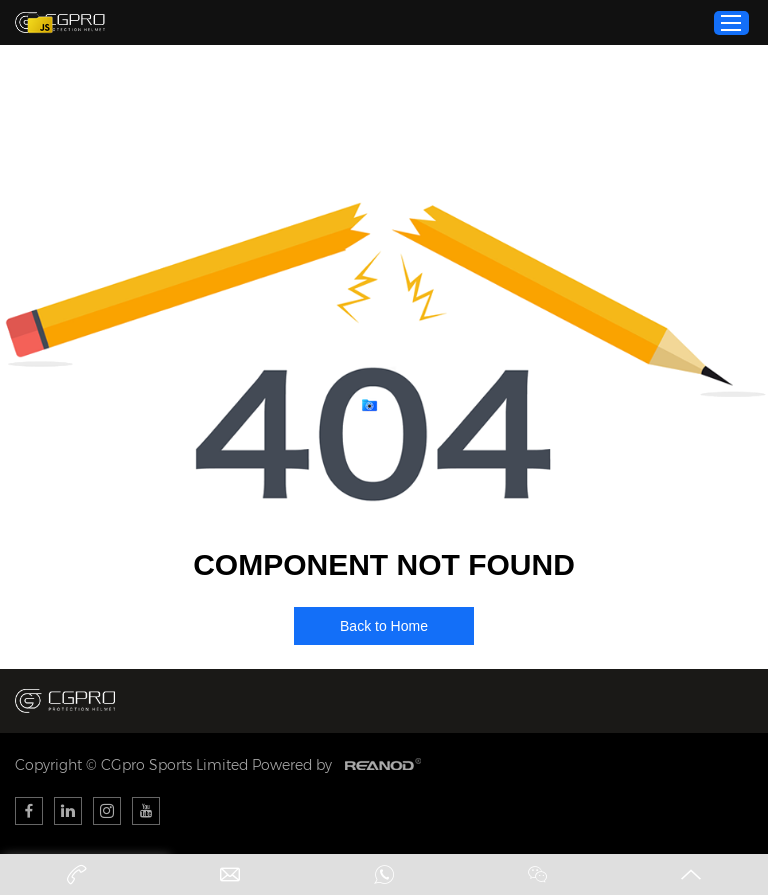 This screenshot has height=895, width=768. Describe the element at coordinates (369, 405) in the screenshot. I see `open keyshot project files folder` at that location.